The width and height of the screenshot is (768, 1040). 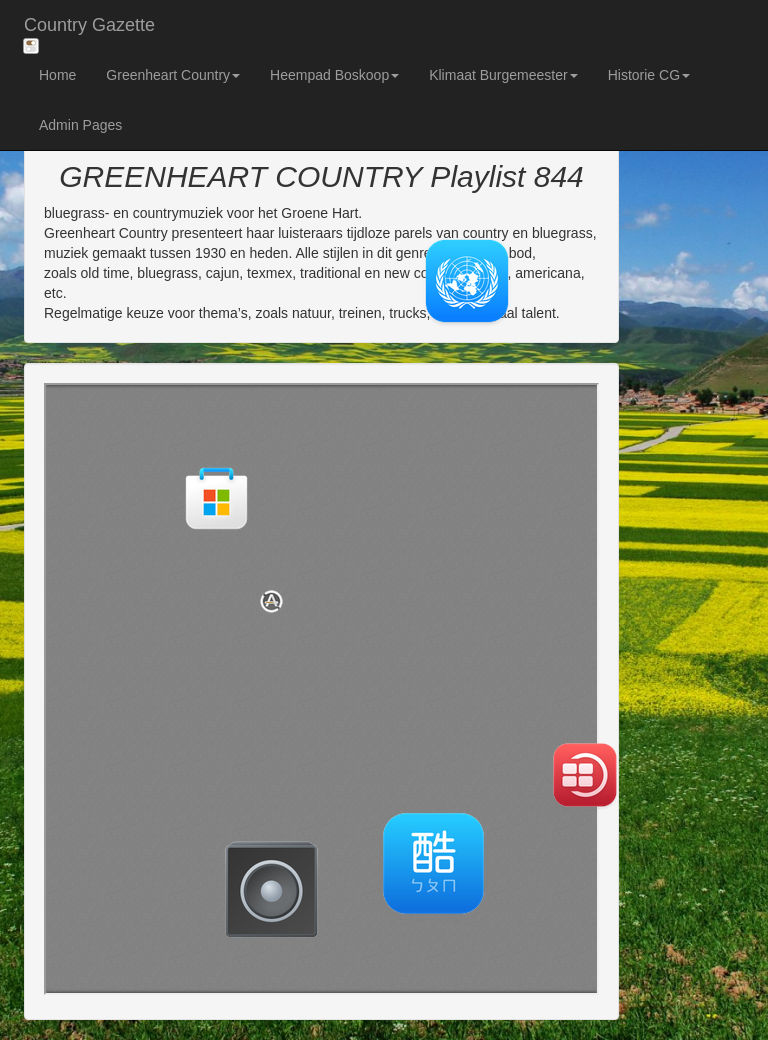 I want to click on open system settings or preferences, so click(x=31, y=46).